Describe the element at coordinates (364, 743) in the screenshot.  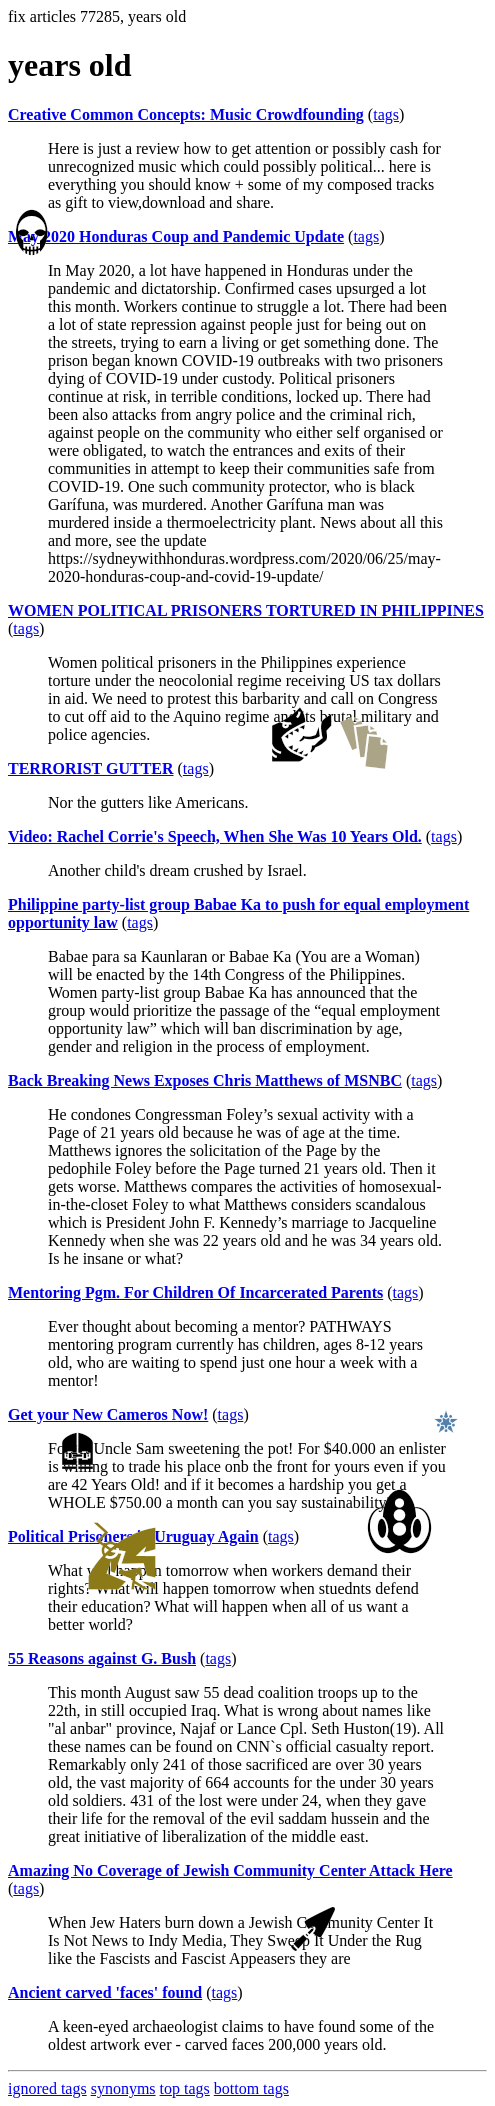
I see `access your files and documents` at that location.